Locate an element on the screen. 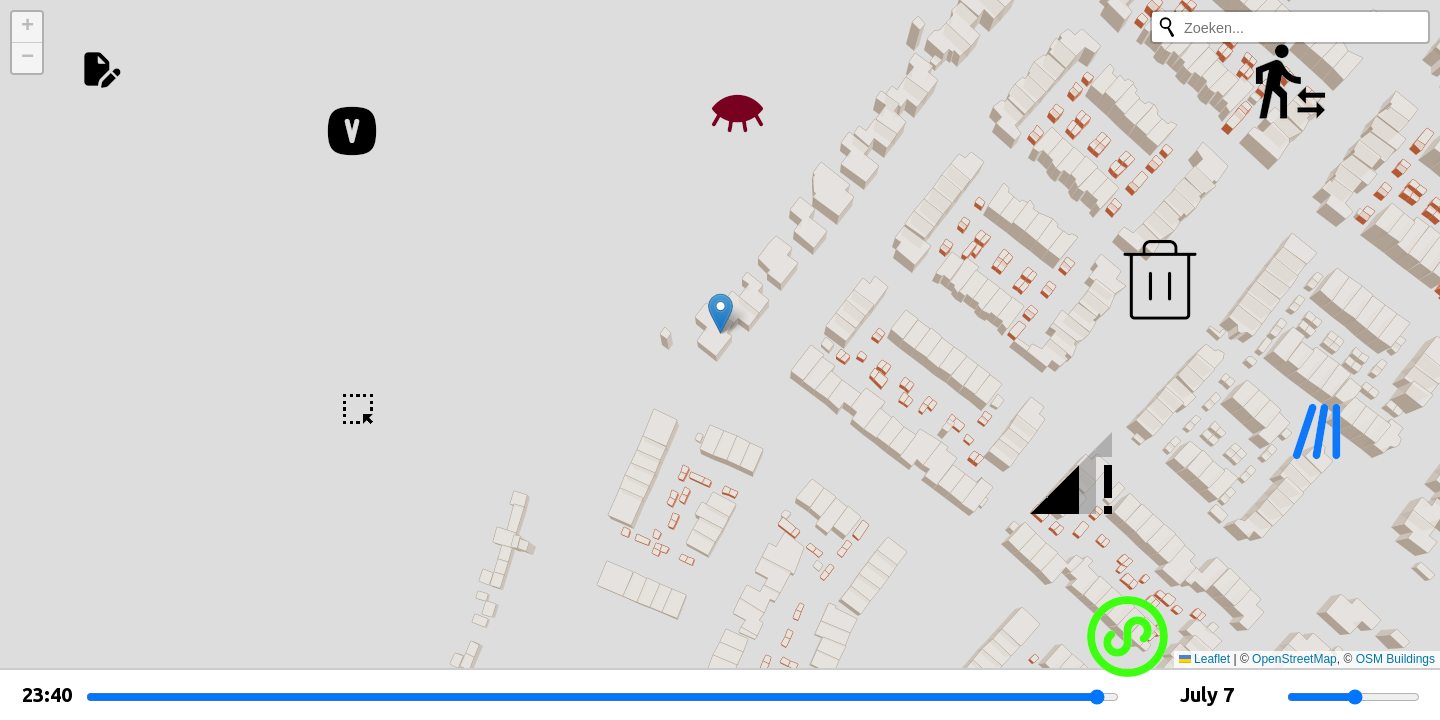 The width and height of the screenshot is (1440, 720). hide password or sensitive content is located at coordinates (737, 114).